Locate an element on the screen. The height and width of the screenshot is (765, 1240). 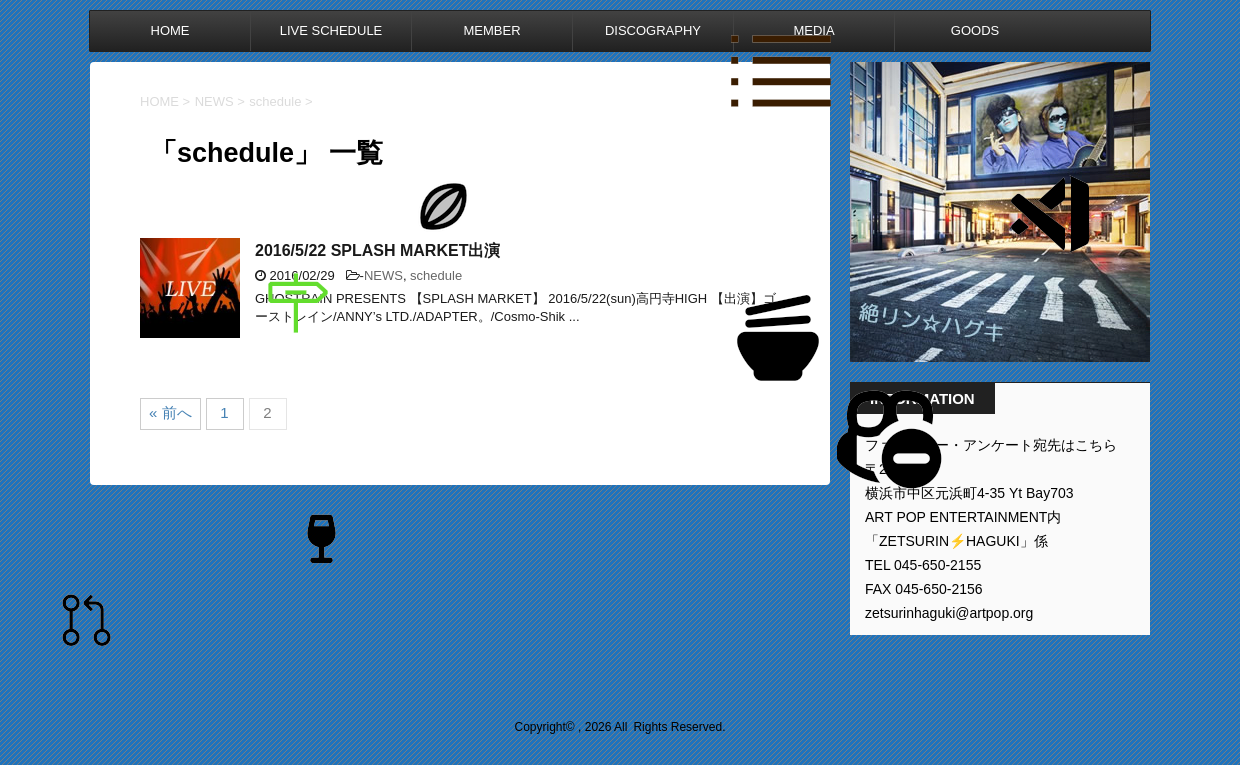
view items as a bulleted list is located at coordinates (781, 71).